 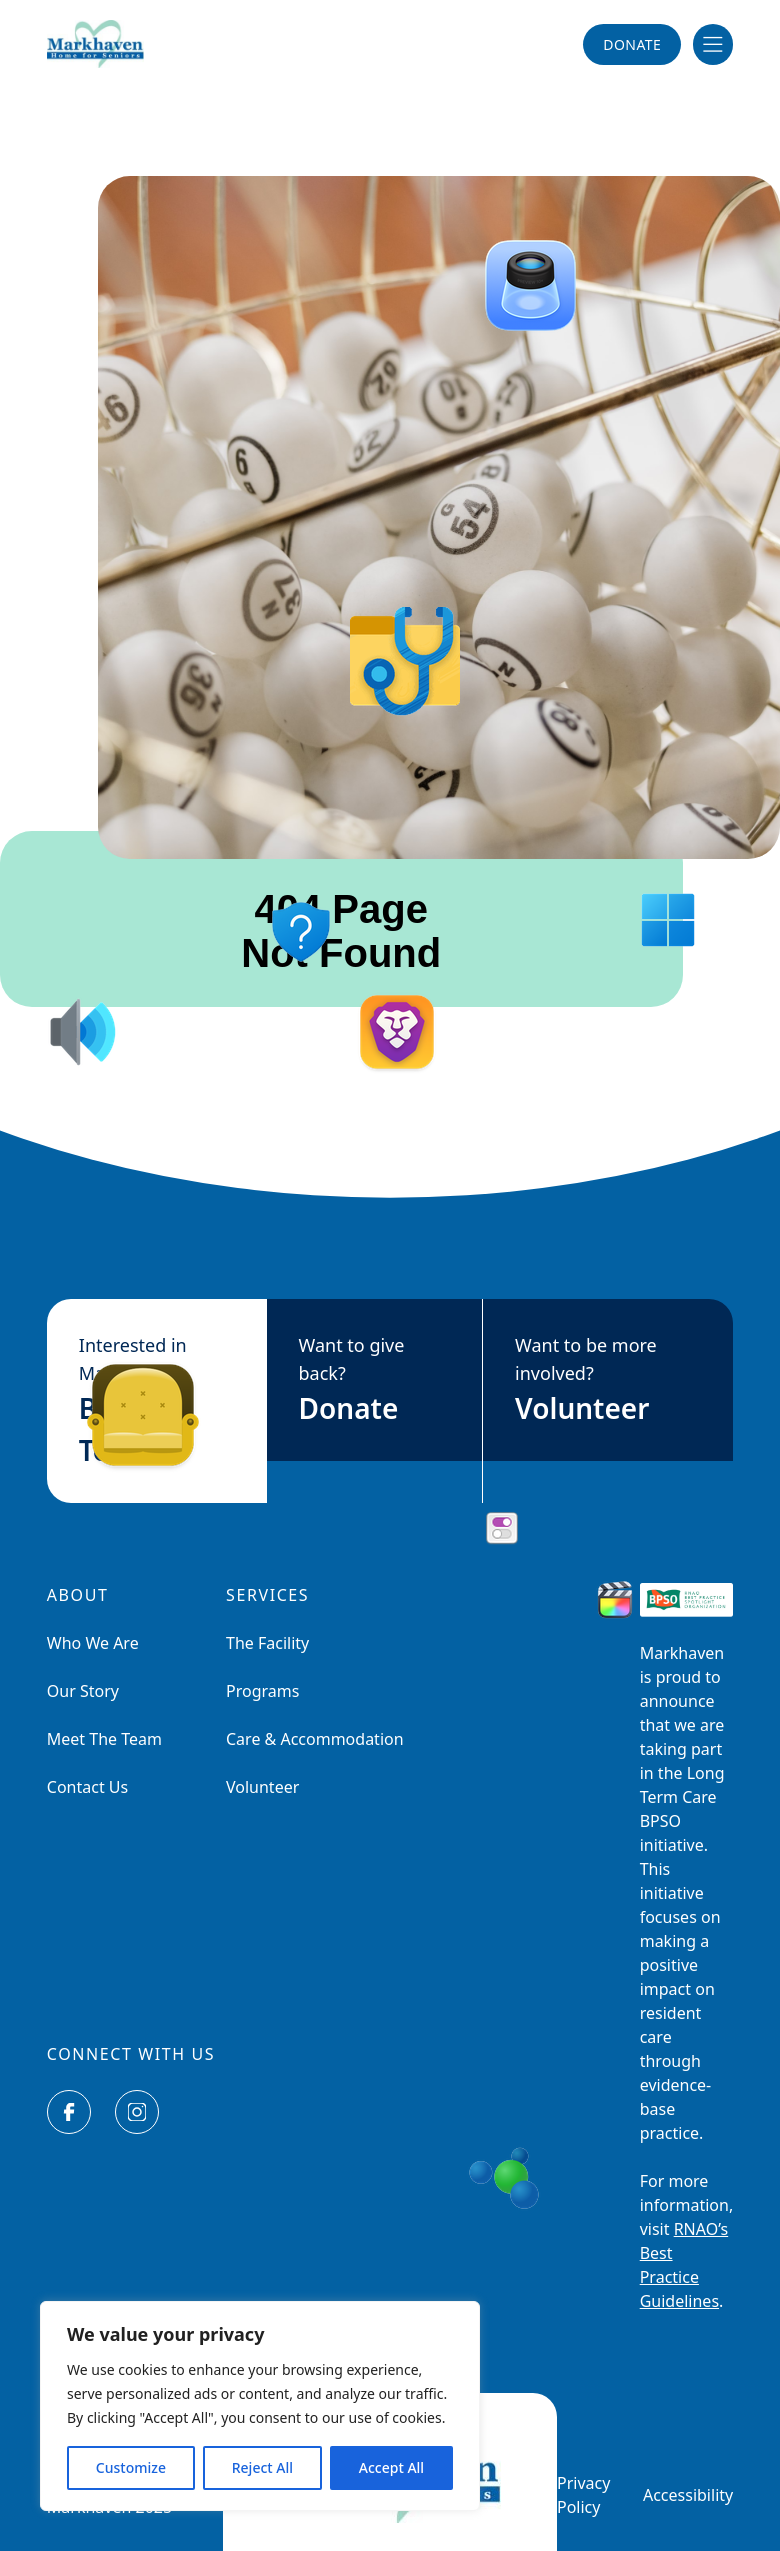 I want to click on launch brave nightly browser, so click(x=397, y=1032).